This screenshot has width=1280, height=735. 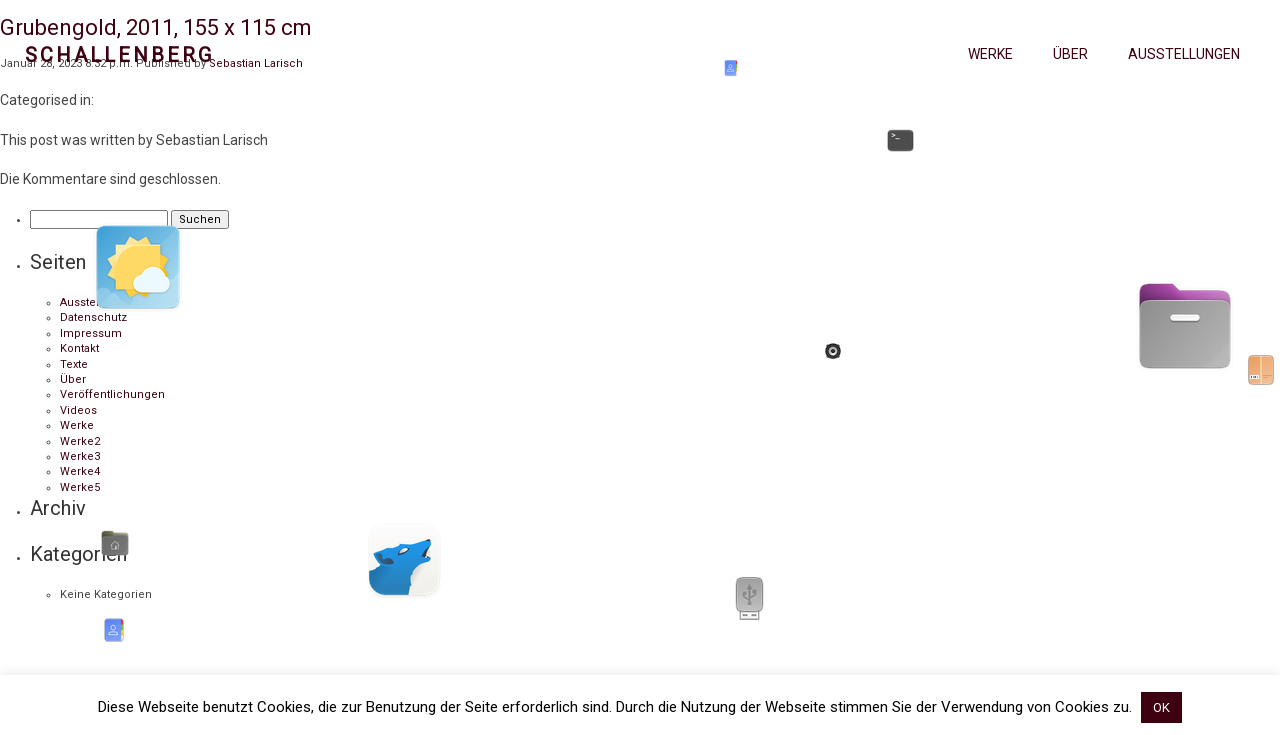 What do you see at coordinates (833, 351) in the screenshot?
I see `adjust speaker or audio output volume` at bounding box center [833, 351].